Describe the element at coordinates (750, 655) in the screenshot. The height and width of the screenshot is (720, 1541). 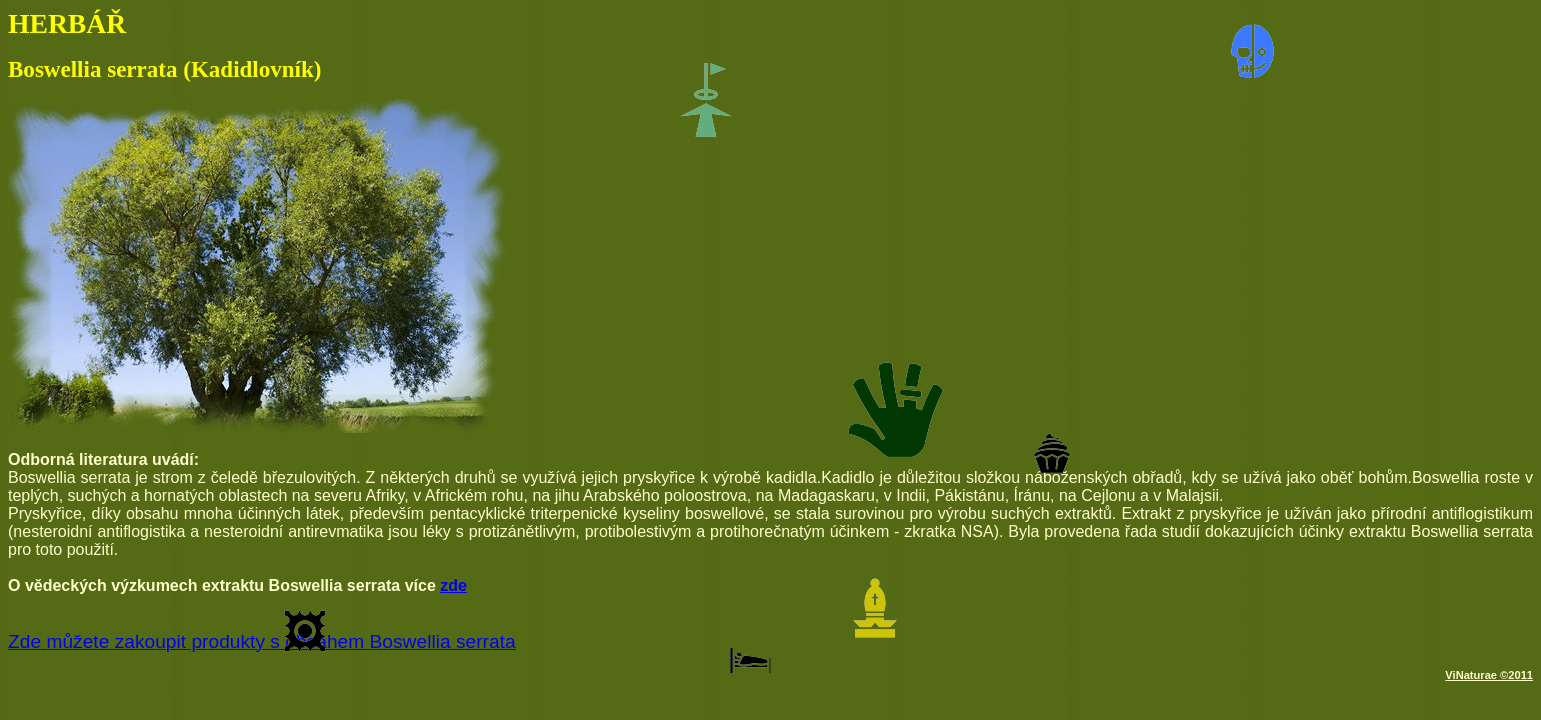
I see `indicates sleep mode or rest status` at that location.